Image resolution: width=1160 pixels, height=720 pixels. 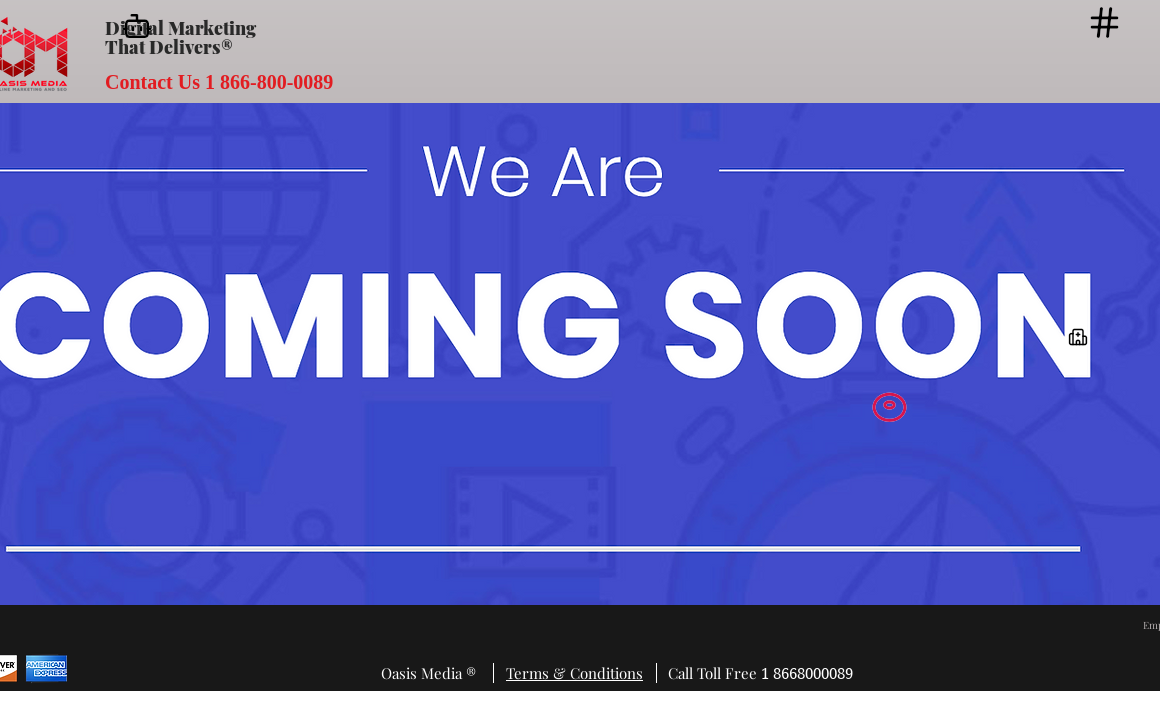 What do you see at coordinates (889, 406) in the screenshot?
I see `select a 3D torus shape in modeling software` at bounding box center [889, 406].